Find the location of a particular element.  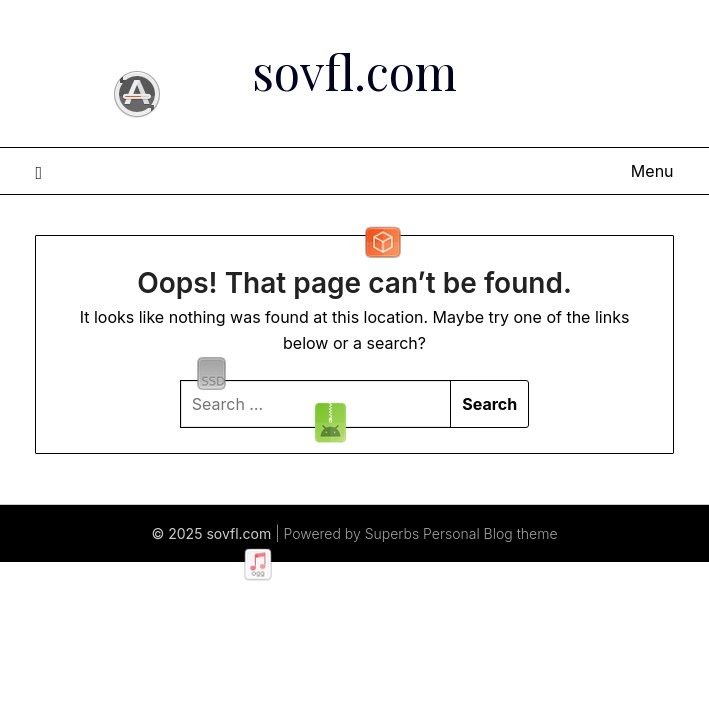

an android application package file is located at coordinates (330, 422).